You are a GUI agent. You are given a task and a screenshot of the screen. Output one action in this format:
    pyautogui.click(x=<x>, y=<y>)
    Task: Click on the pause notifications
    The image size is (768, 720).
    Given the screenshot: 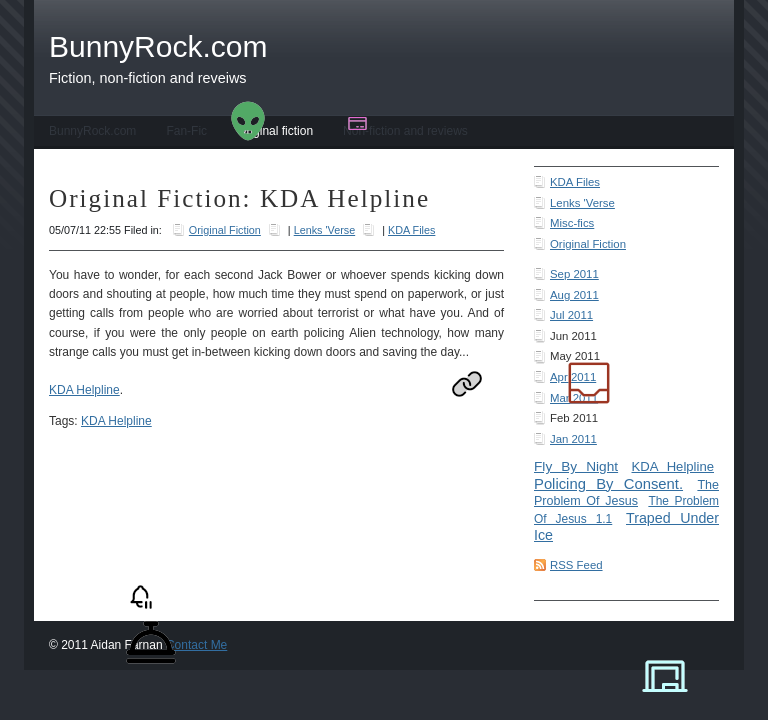 What is the action you would take?
    pyautogui.click(x=140, y=596)
    